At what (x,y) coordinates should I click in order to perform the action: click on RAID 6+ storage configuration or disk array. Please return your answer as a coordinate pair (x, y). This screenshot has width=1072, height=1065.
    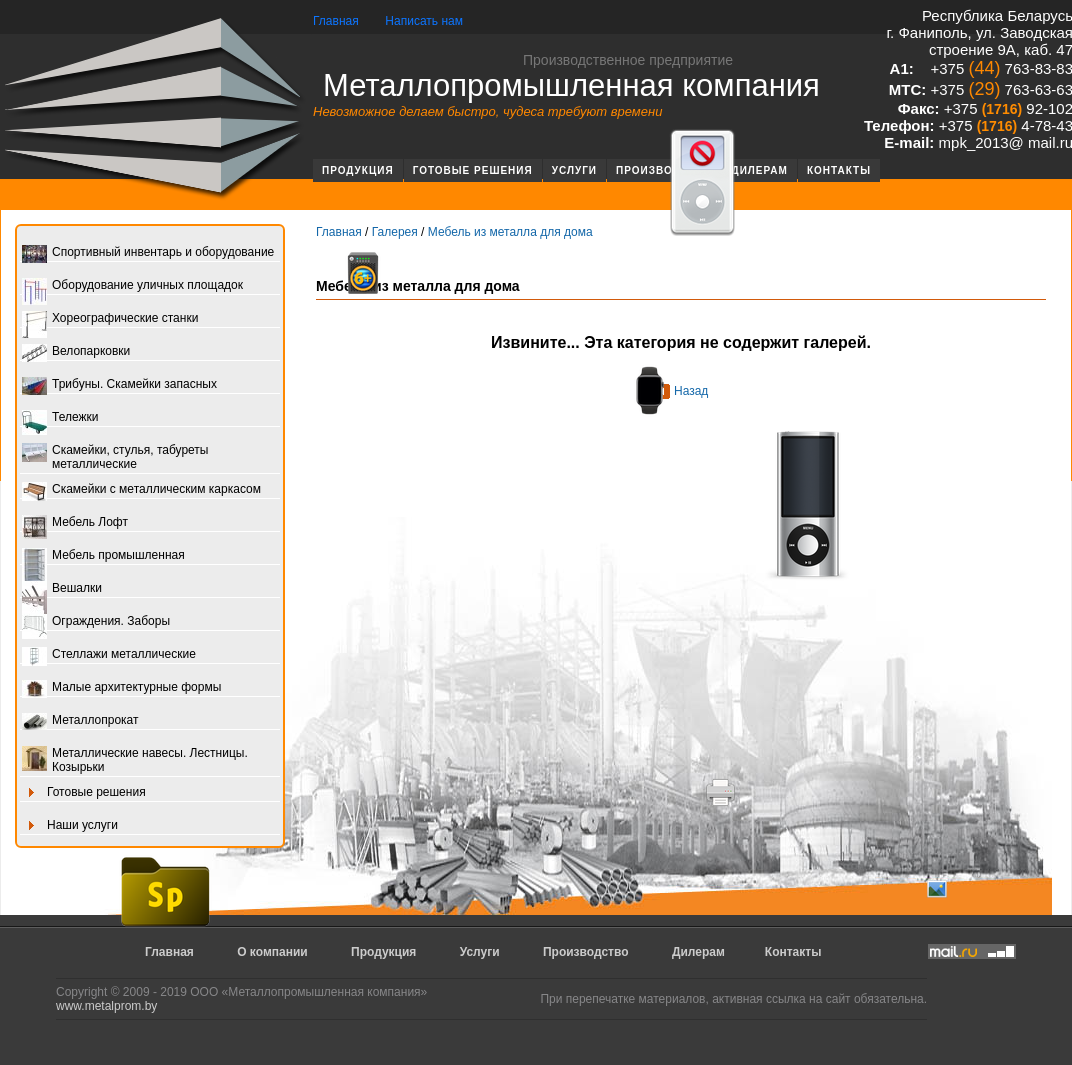
    Looking at the image, I should click on (363, 273).